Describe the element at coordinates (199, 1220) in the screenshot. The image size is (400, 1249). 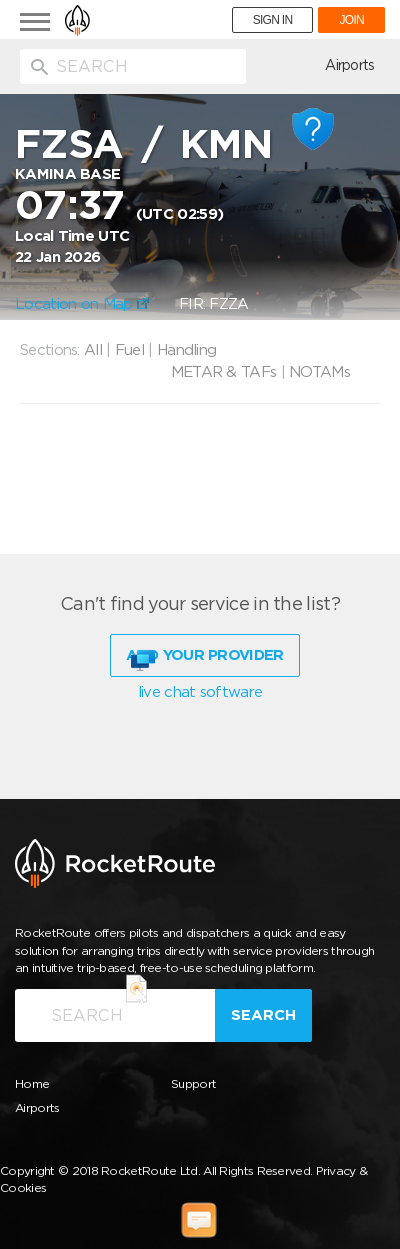
I see `open instant messaging app` at that location.